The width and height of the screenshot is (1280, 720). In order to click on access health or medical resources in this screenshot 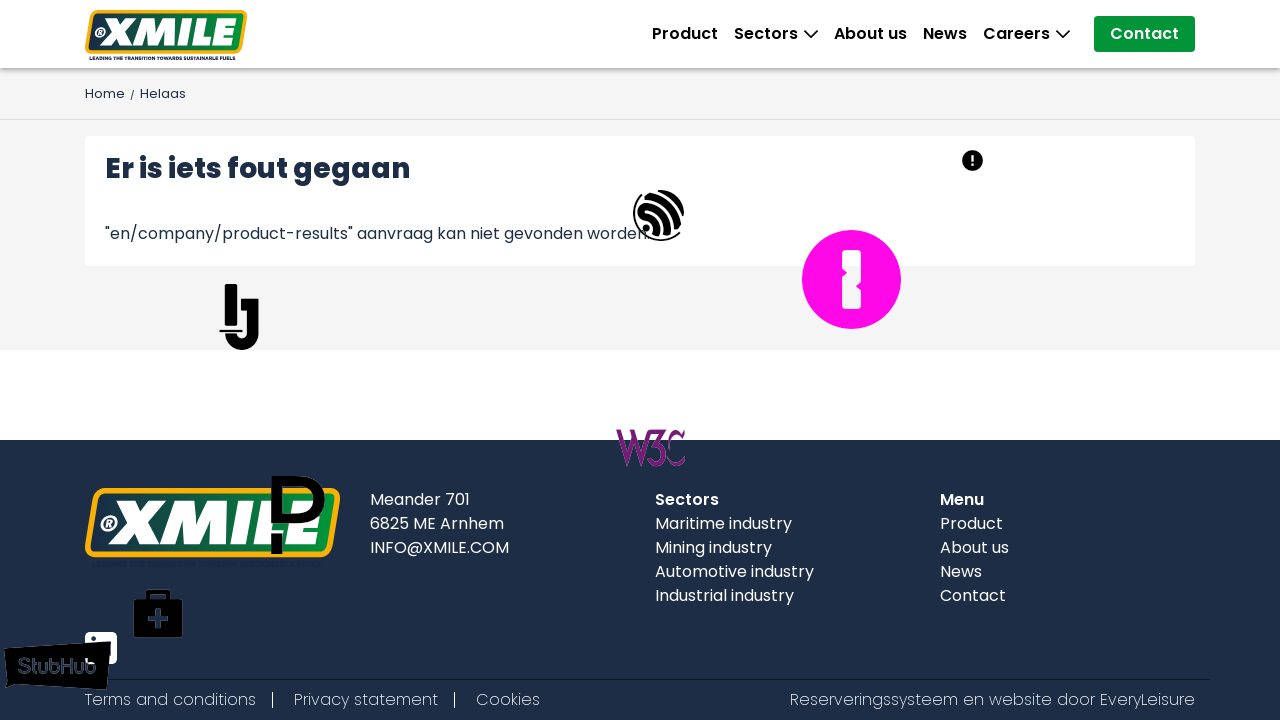, I will do `click(158, 616)`.